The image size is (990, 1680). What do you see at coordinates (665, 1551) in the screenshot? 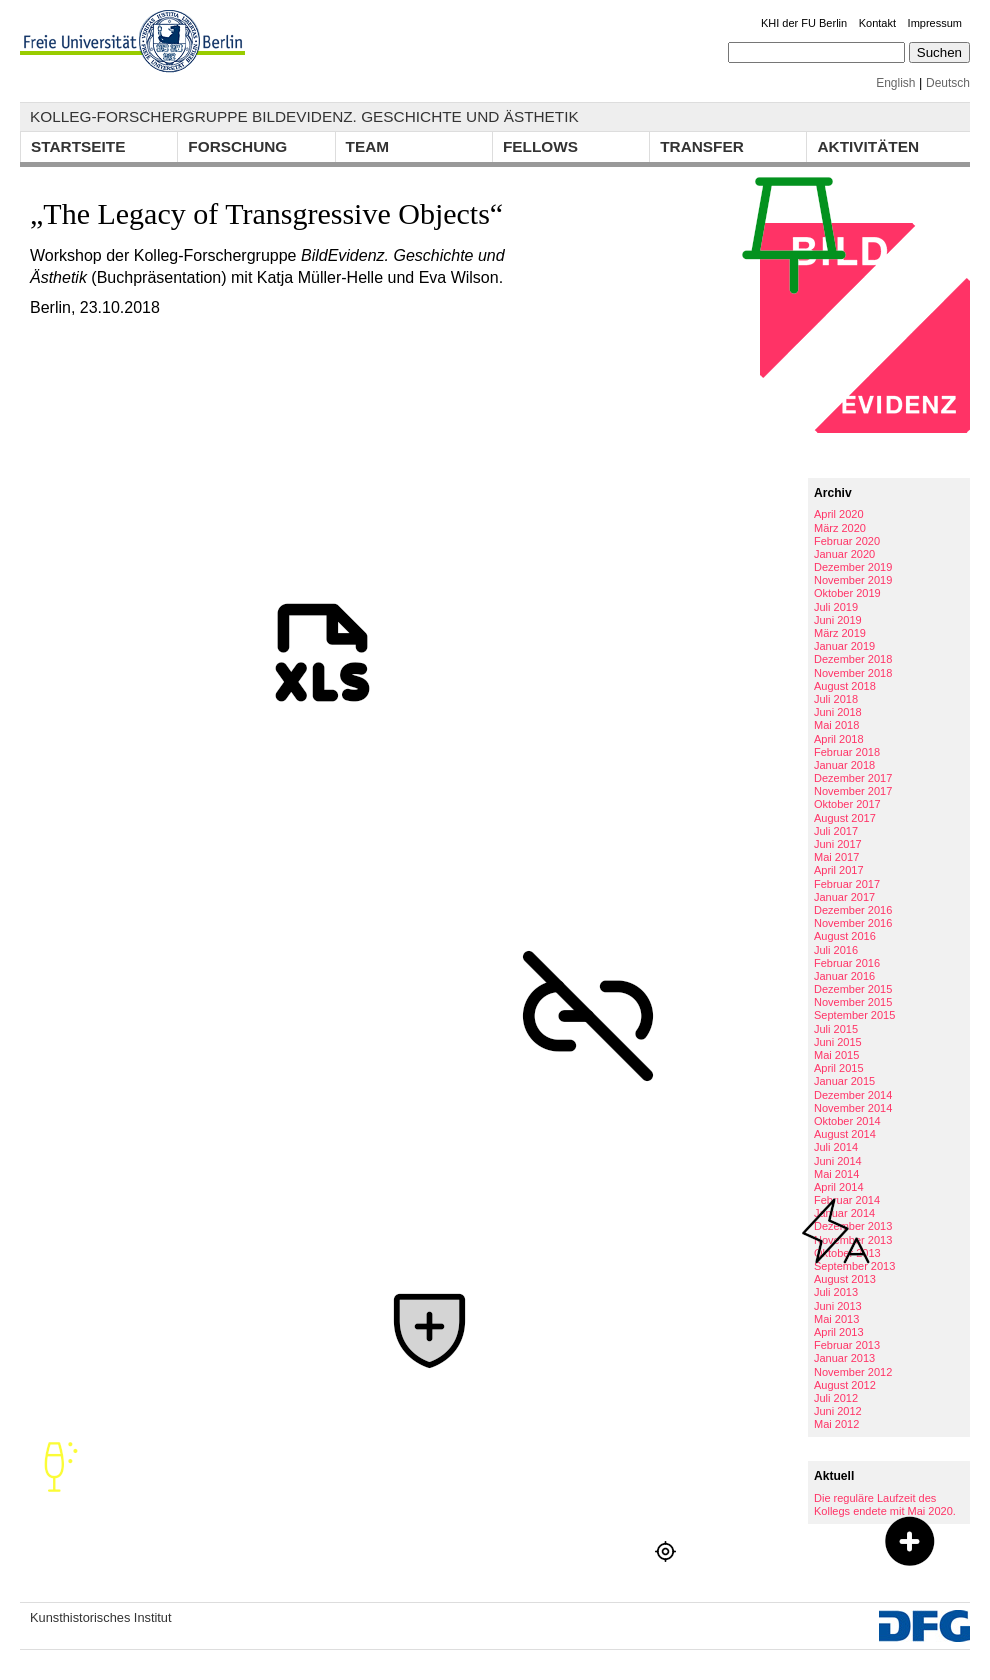
I see `center map on current location` at bounding box center [665, 1551].